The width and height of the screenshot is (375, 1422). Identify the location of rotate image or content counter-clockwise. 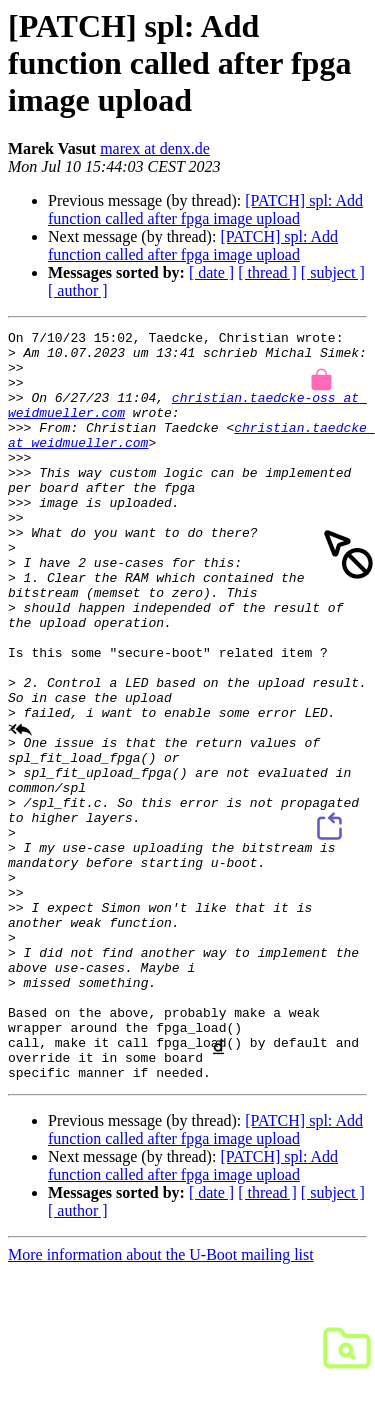
(329, 827).